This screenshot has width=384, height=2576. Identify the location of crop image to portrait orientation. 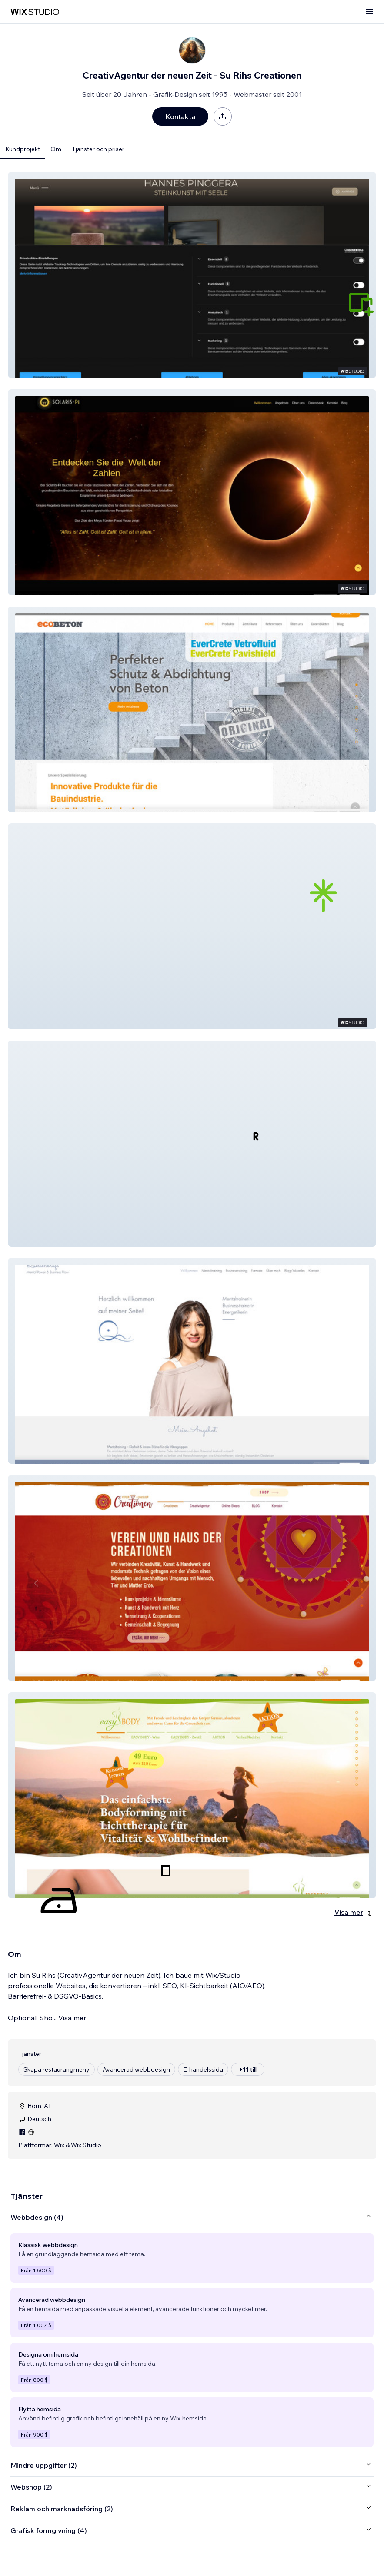
(166, 1871).